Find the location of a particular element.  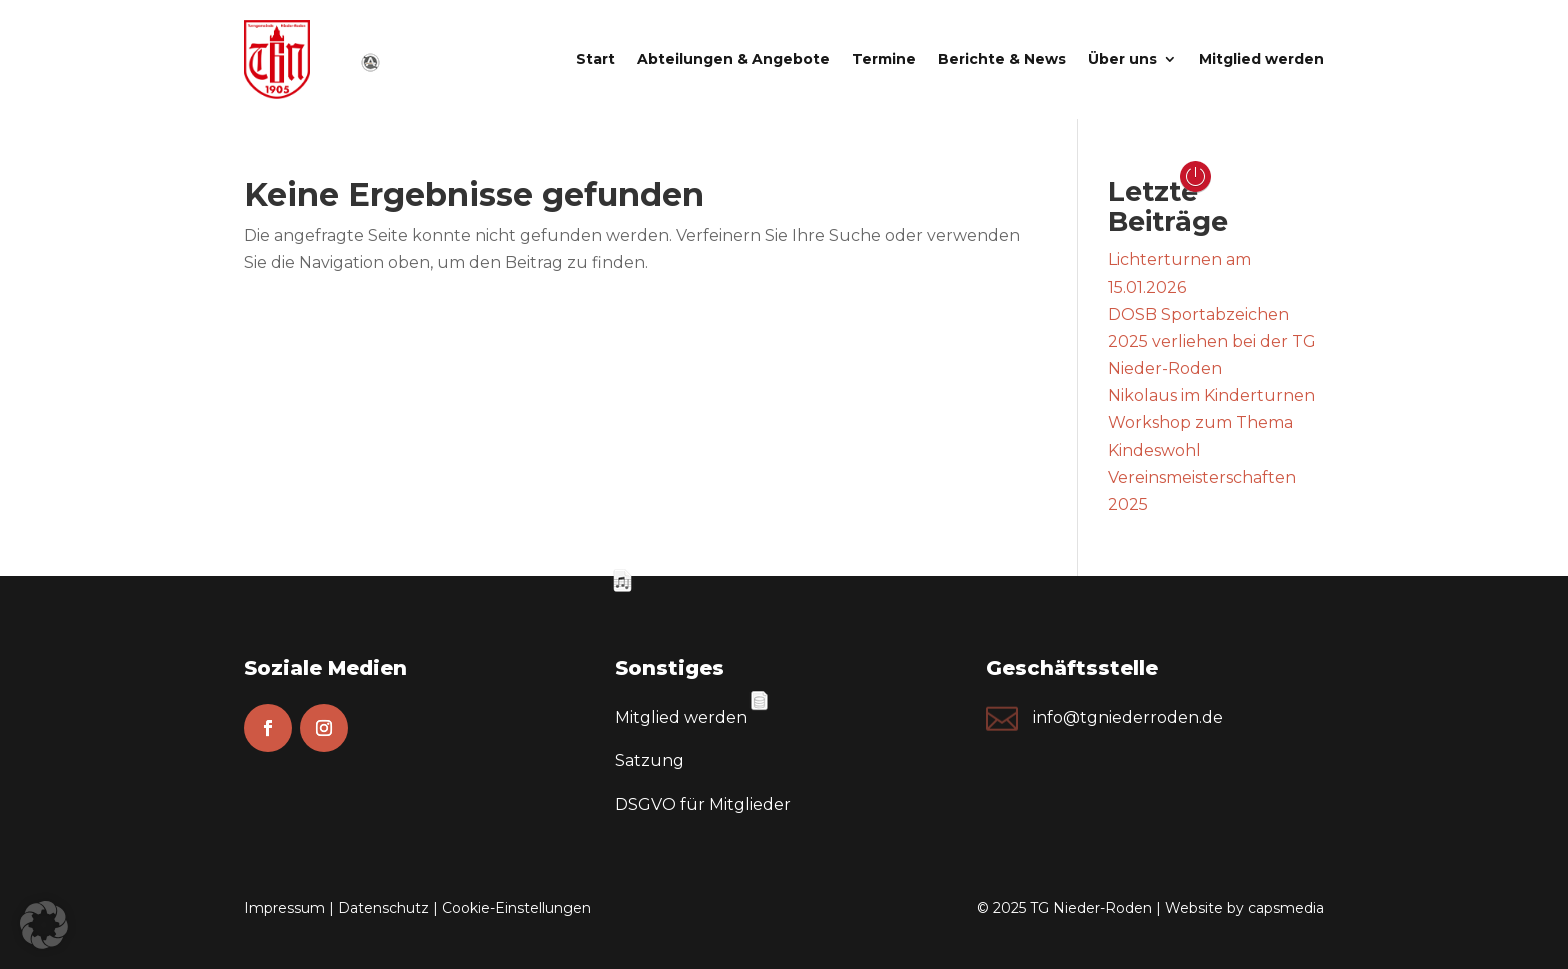

sqlite3 database file is located at coordinates (759, 700).